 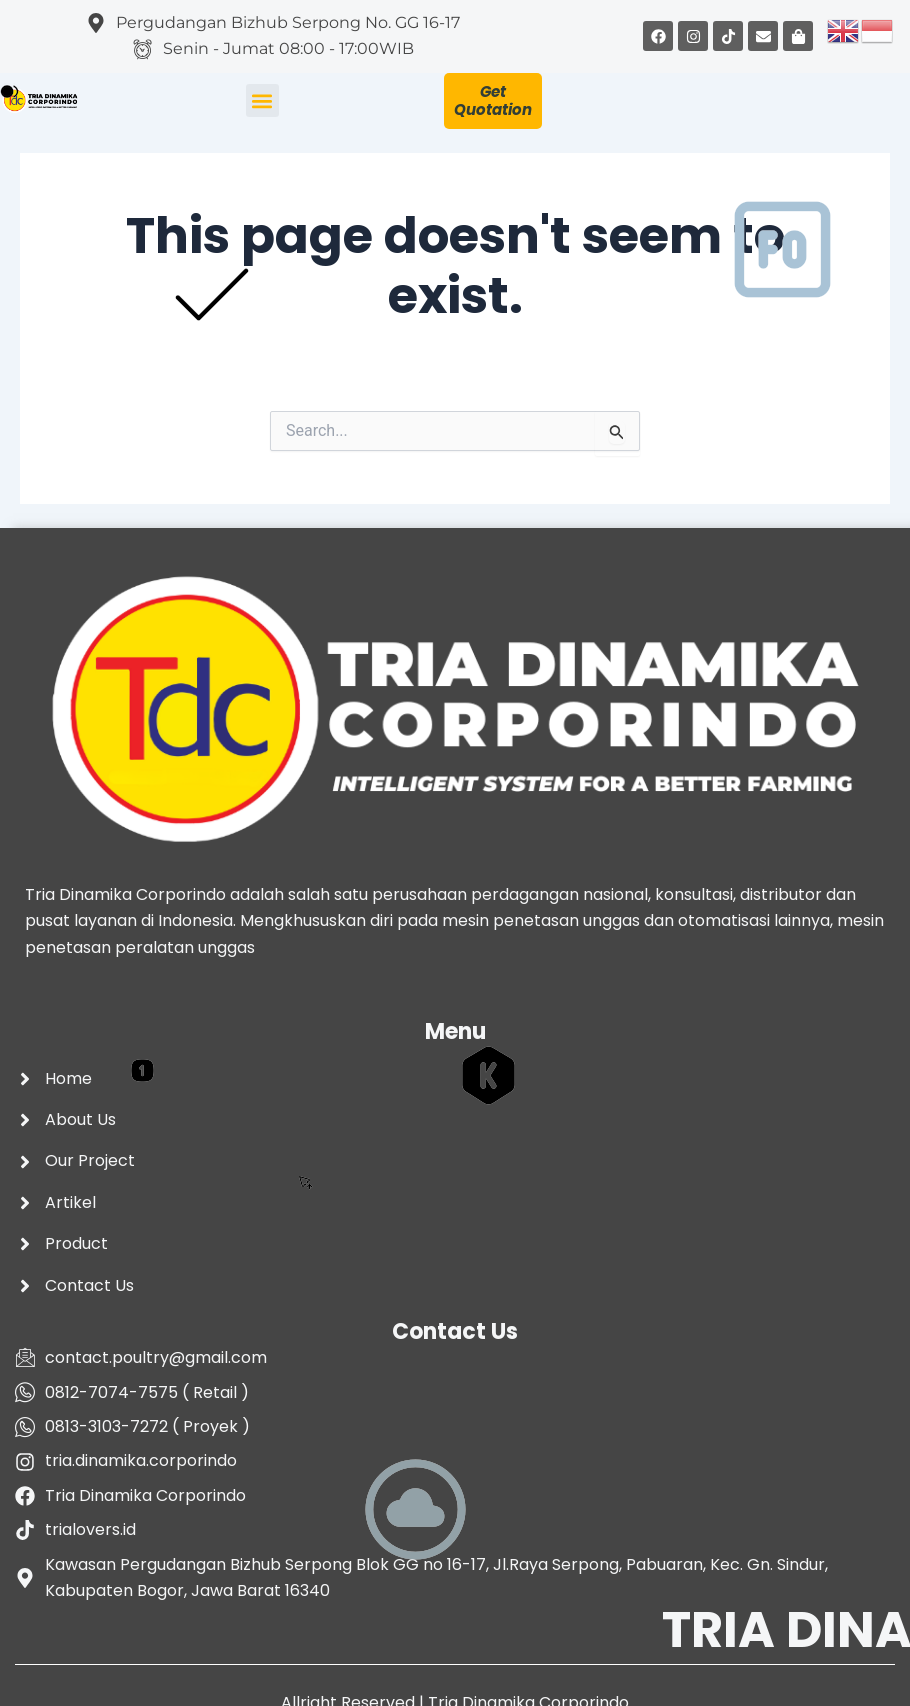 I want to click on access cloud storage, so click(x=415, y=1509).